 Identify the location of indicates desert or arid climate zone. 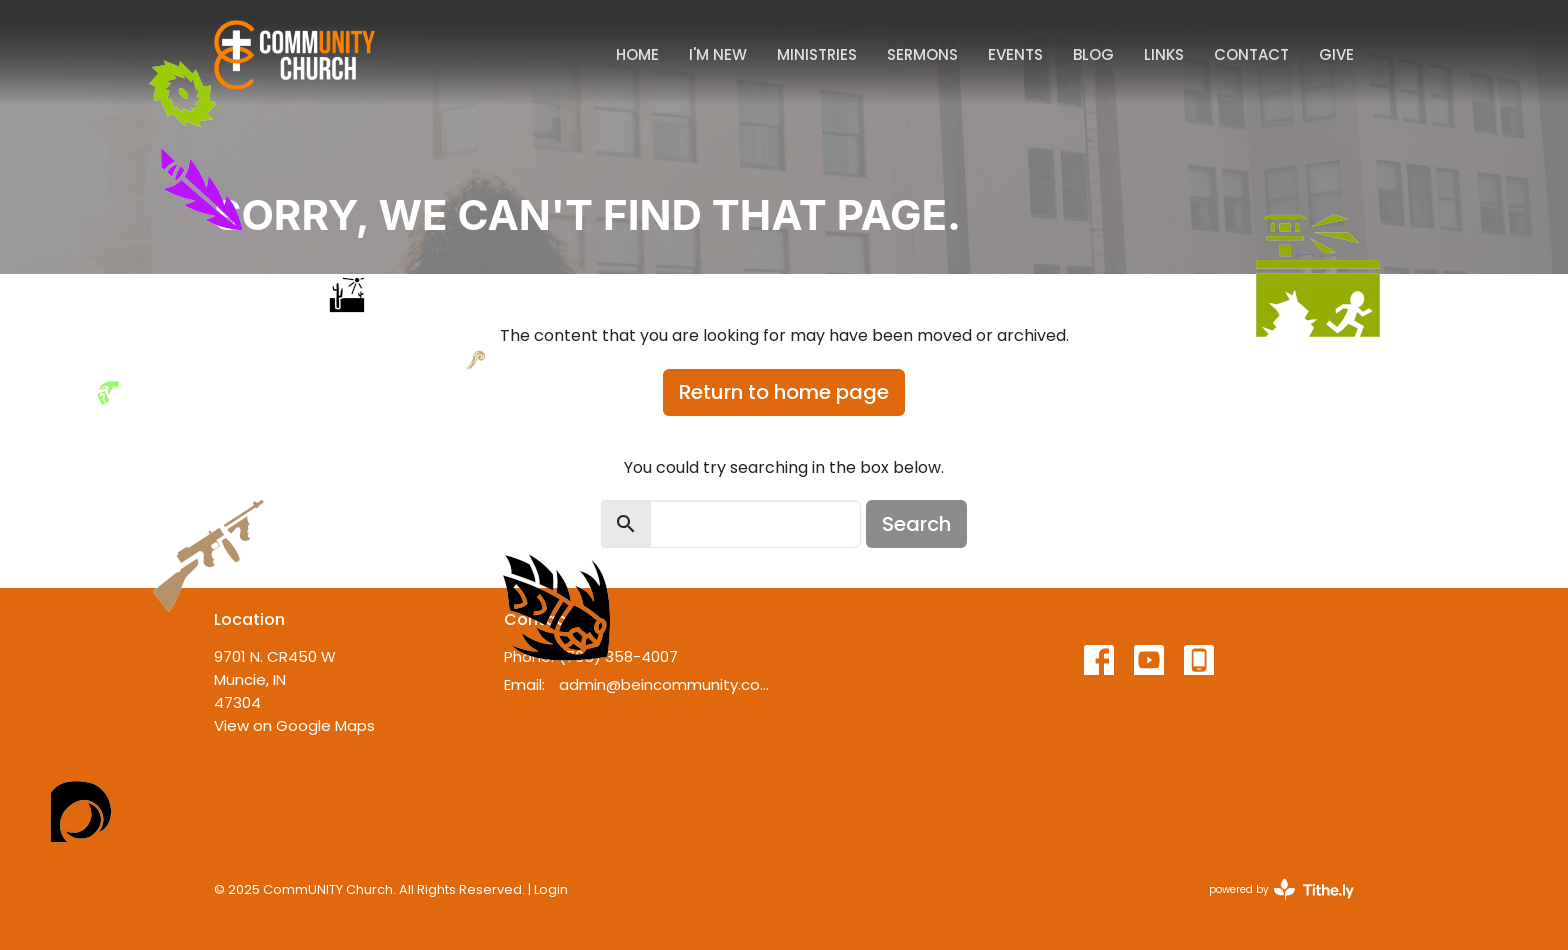
(347, 295).